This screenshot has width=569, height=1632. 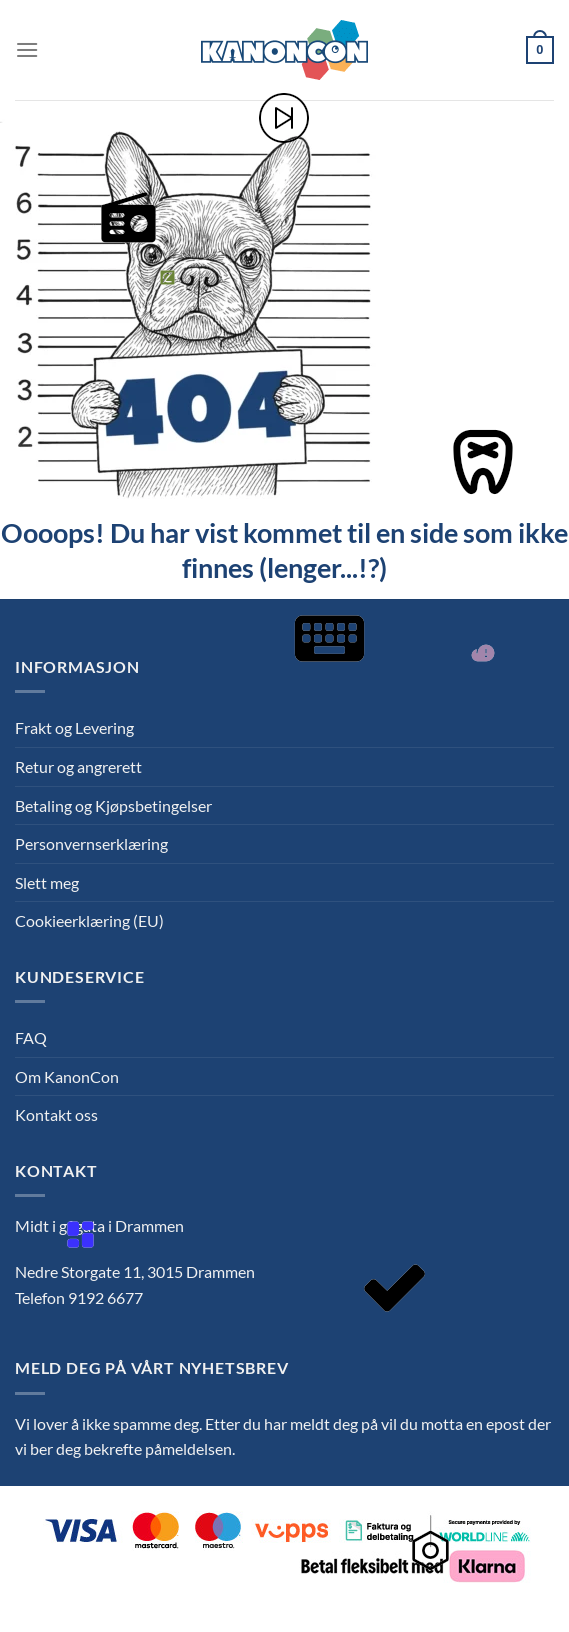 I want to click on access hardware or mechanical settings, so click(x=430, y=1550).